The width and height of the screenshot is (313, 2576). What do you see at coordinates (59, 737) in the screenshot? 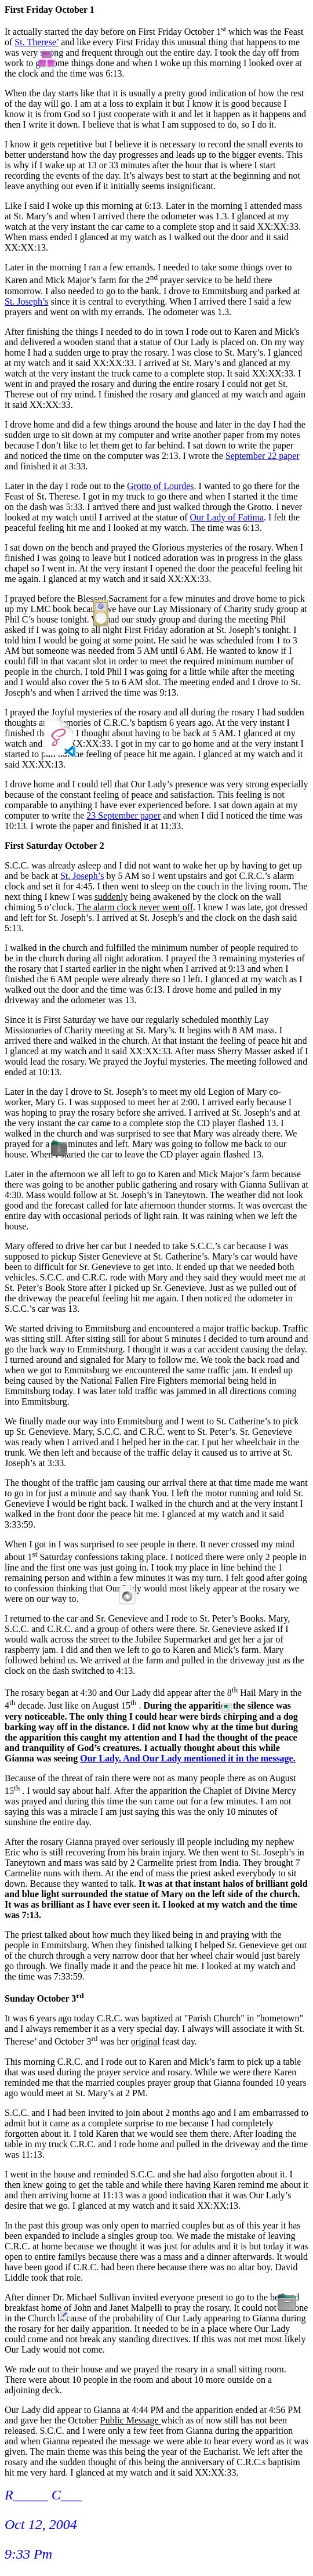
I see `open a Sass stylesheet file in Visual Studio Code` at bounding box center [59, 737].